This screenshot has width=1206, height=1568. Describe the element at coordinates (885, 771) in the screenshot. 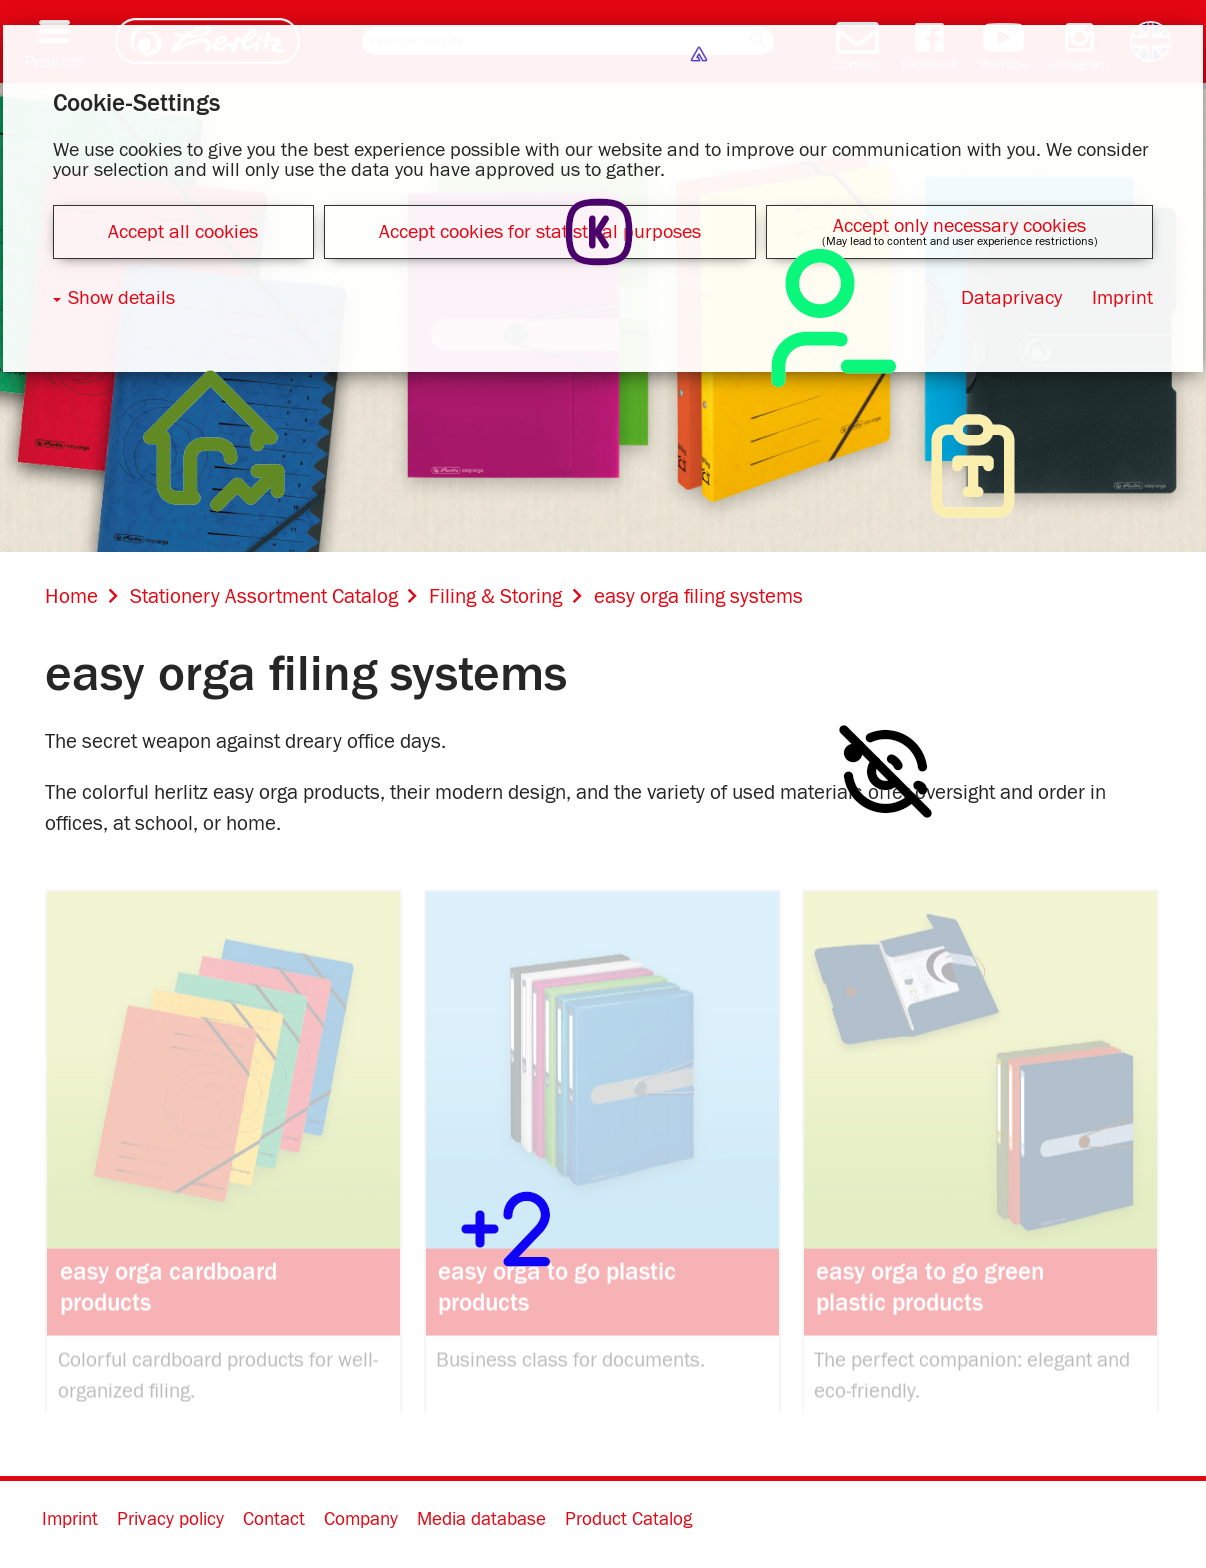

I see `disable analytics tracking` at that location.